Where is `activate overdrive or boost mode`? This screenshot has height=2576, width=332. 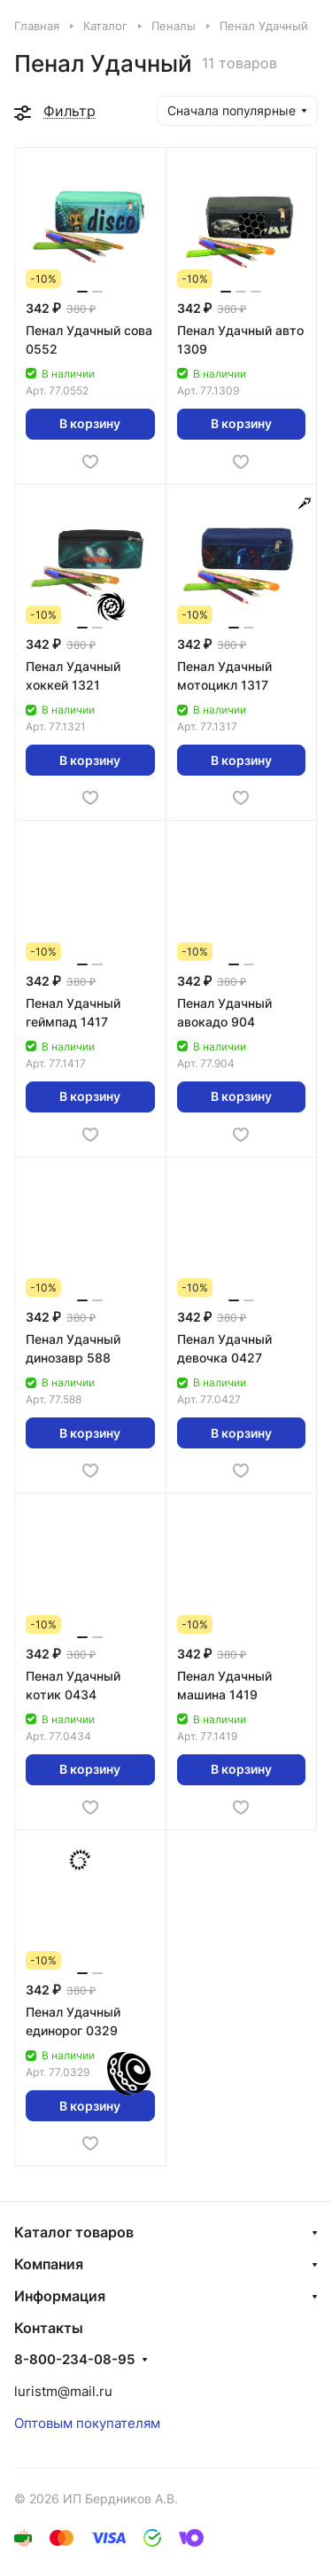
activate overdrive or boost mode is located at coordinates (111, 606).